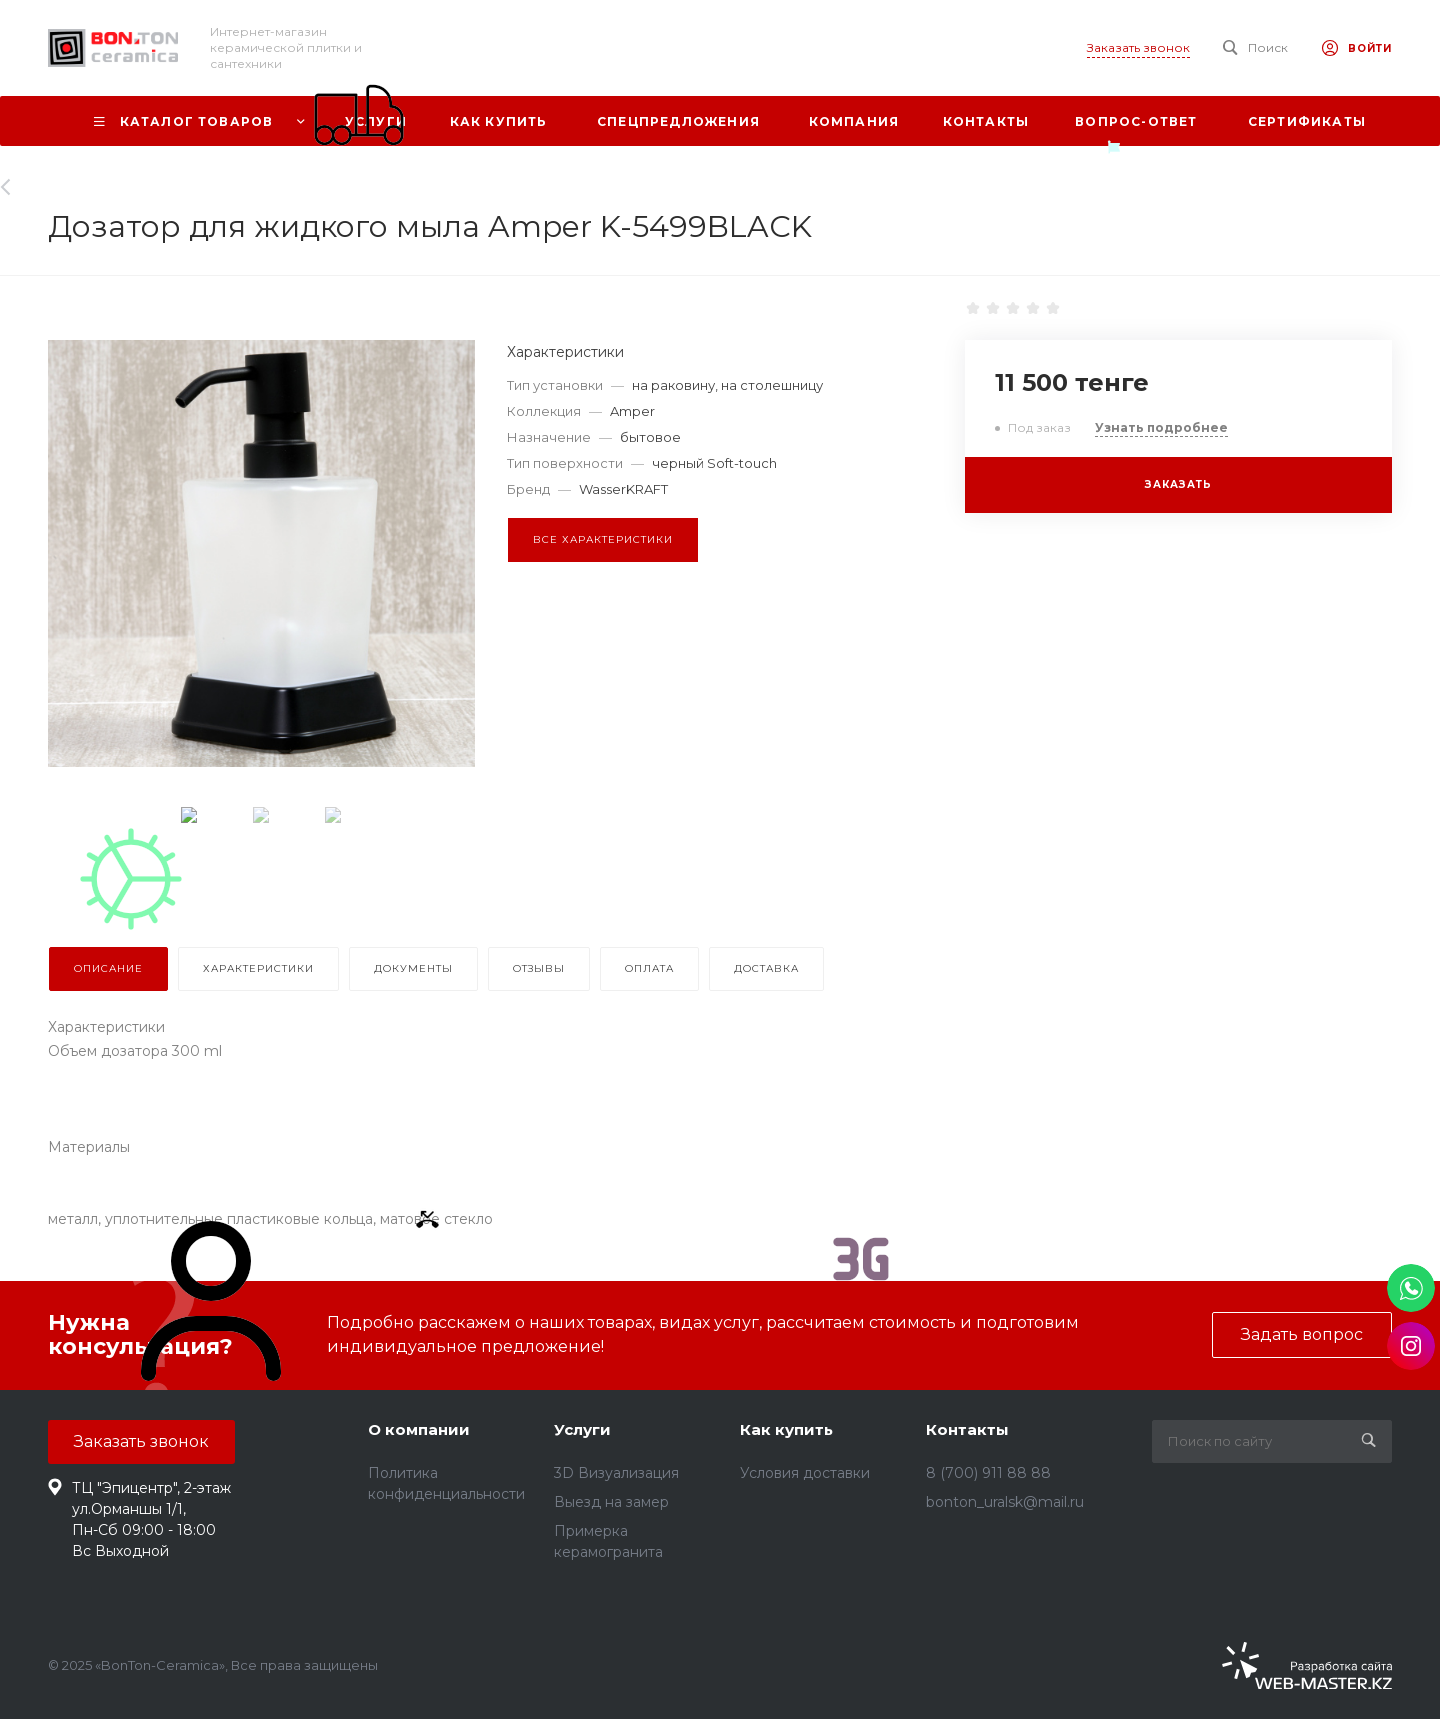 The height and width of the screenshot is (1719, 1440). I want to click on flag or mark an item for review, so click(1114, 147).